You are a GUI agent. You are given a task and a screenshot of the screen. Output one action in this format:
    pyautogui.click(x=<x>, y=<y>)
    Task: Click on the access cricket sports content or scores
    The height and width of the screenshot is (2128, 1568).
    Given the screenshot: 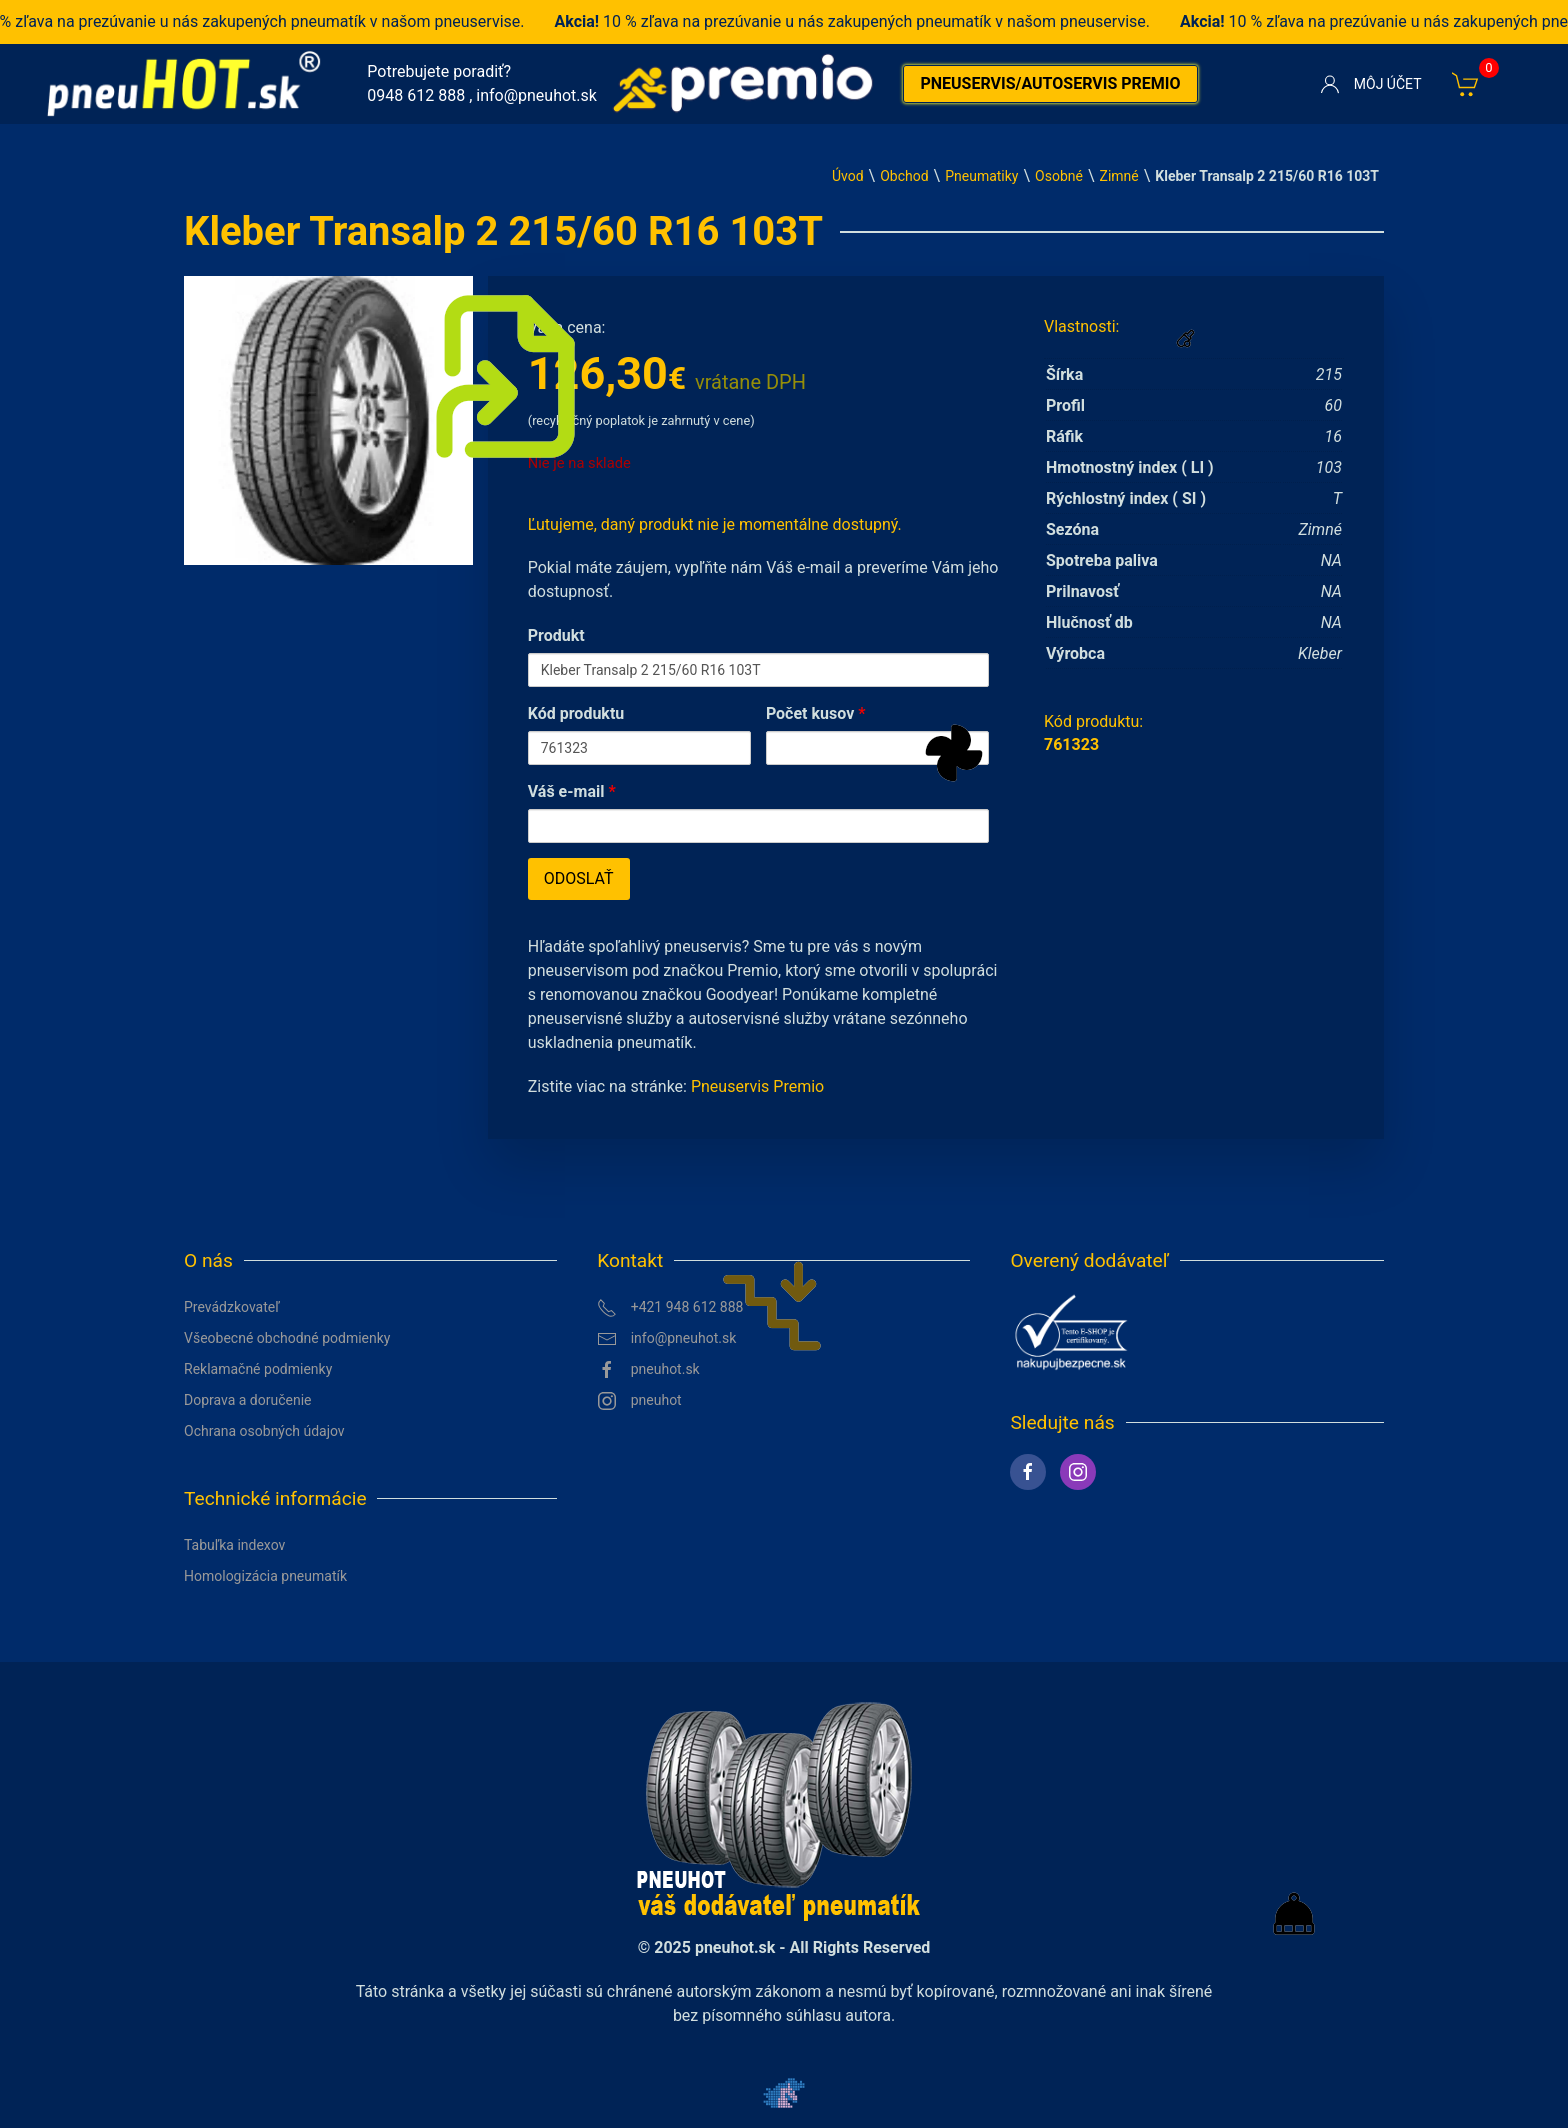 What is the action you would take?
    pyautogui.click(x=1185, y=338)
    